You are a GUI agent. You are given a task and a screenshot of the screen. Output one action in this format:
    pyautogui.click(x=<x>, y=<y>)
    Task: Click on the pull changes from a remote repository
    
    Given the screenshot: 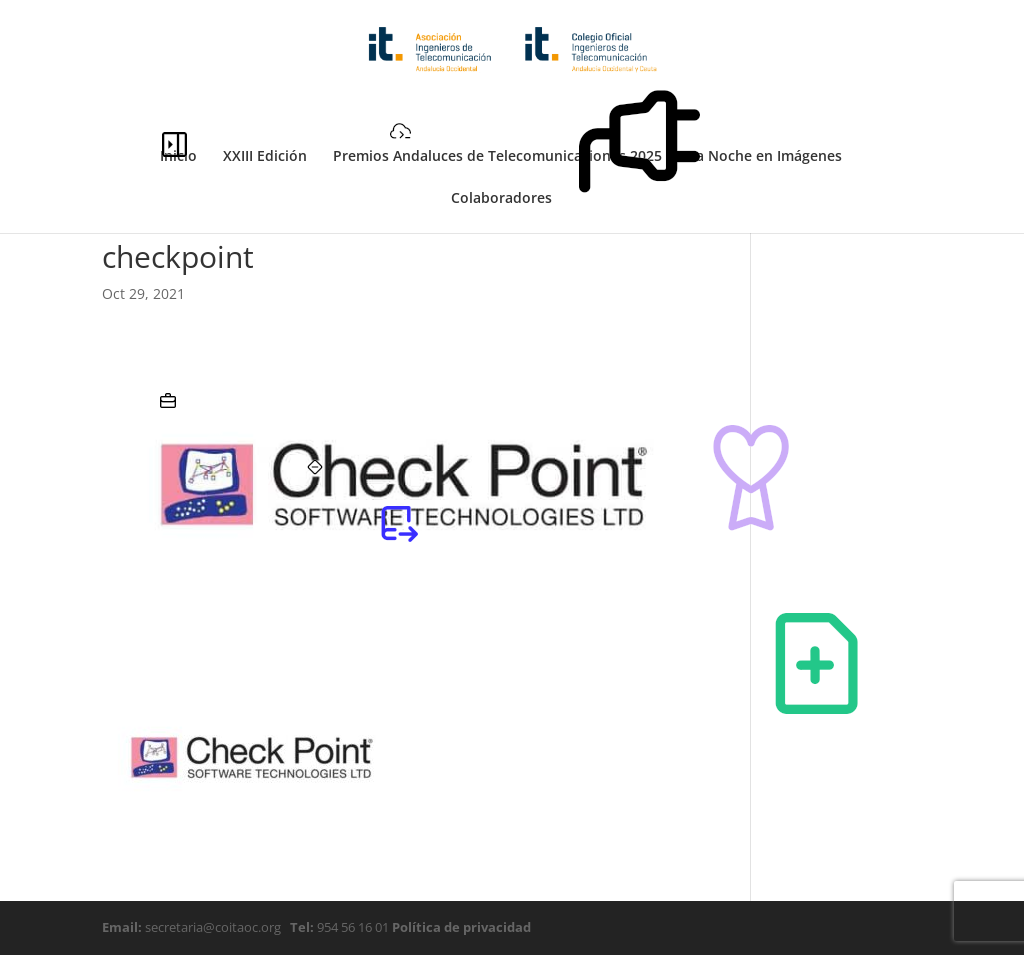 What is the action you would take?
    pyautogui.click(x=398, y=525)
    